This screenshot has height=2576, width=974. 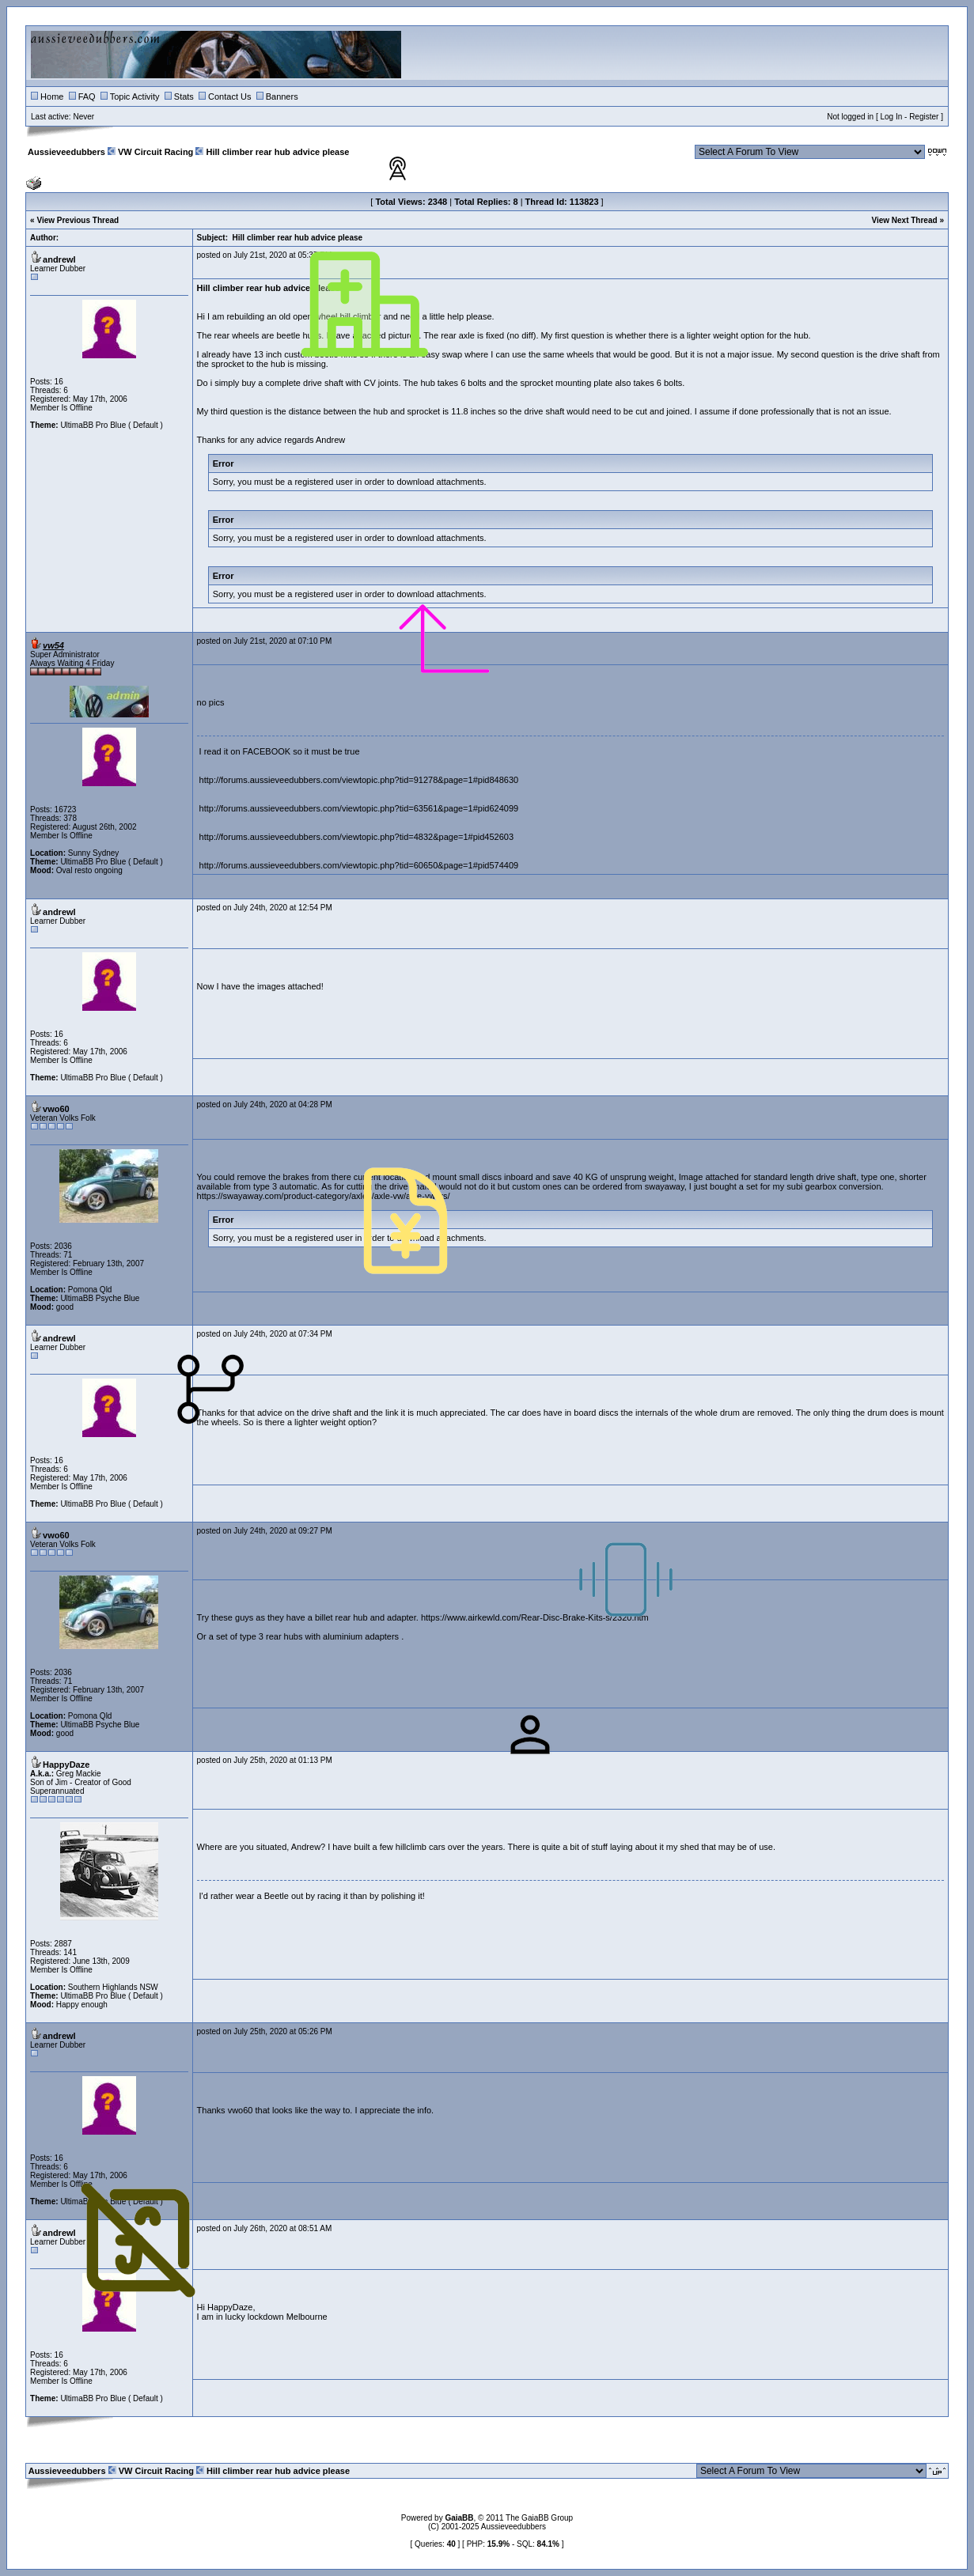 I want to click on view repository branches, so click(x=206, y=1389).